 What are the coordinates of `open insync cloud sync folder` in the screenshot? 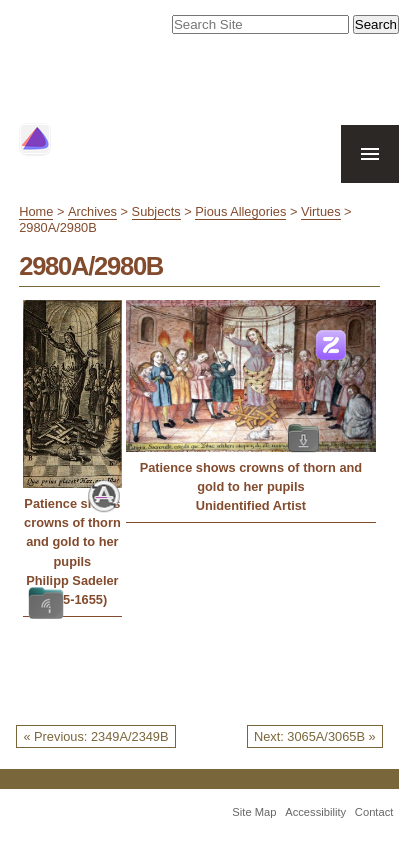 It's located at (46, 603).